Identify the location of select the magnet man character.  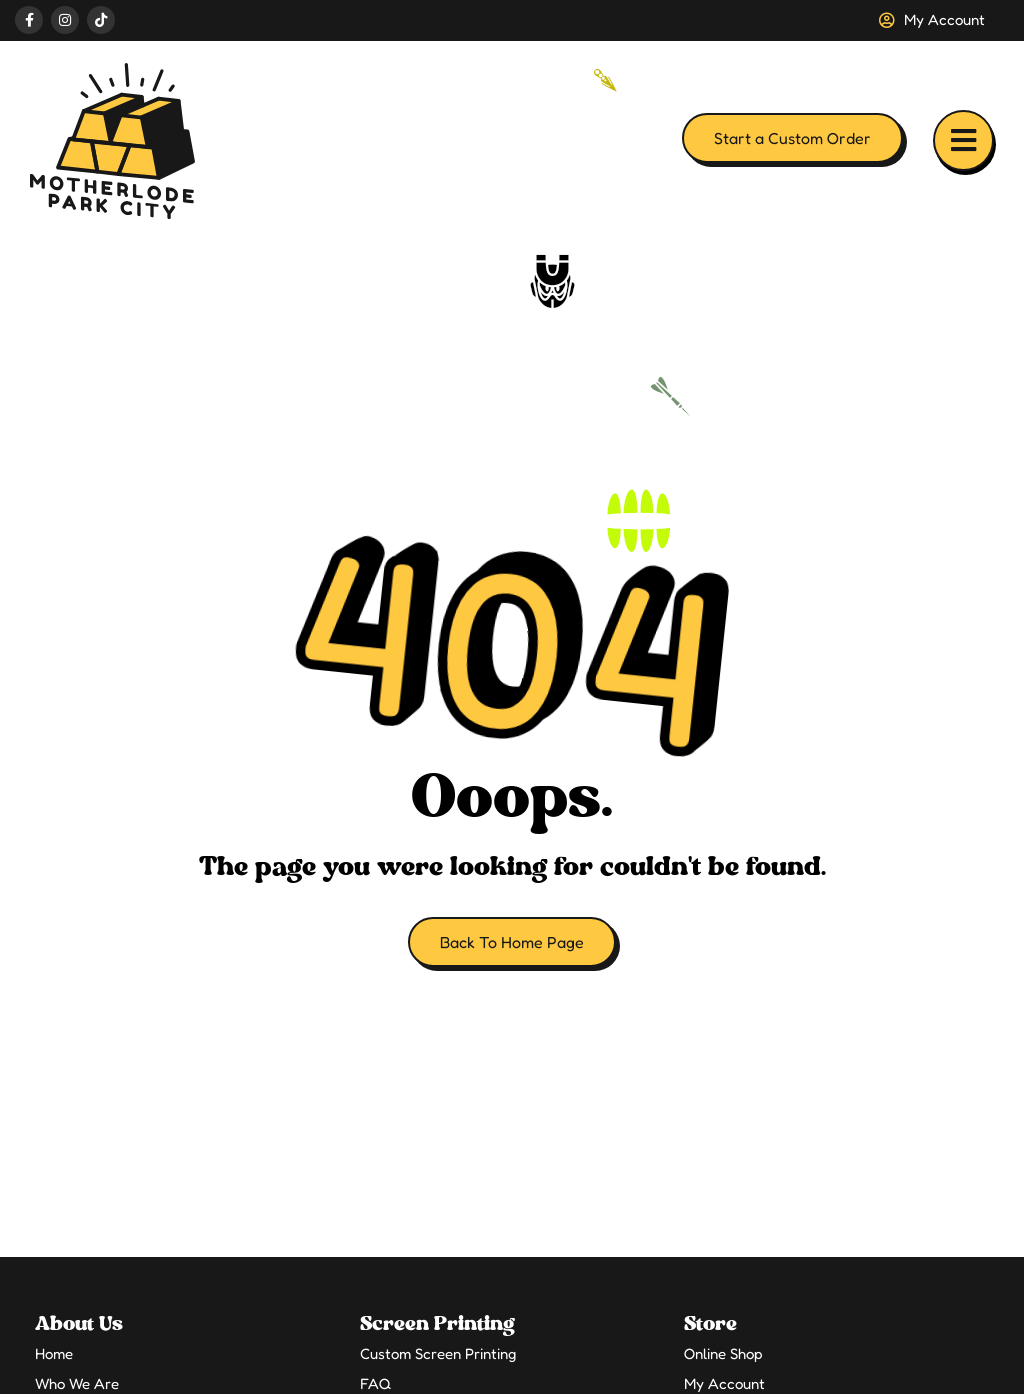
(552, 281).